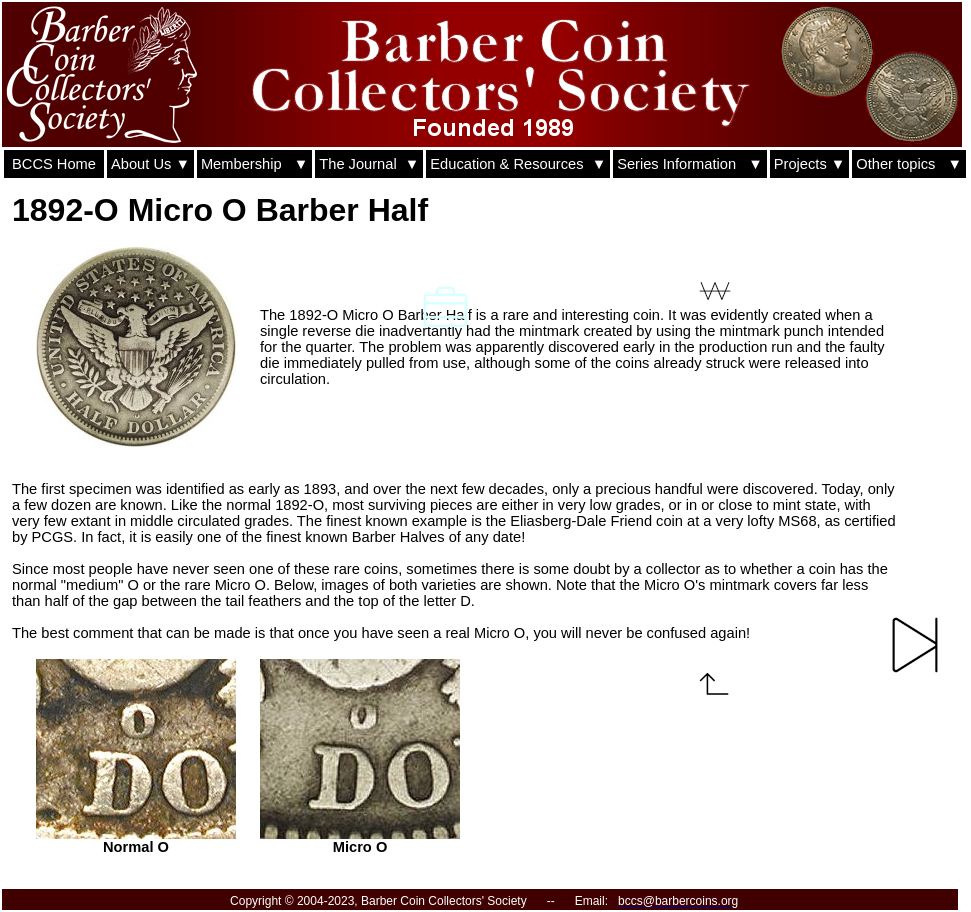 The height and width of the screenshot is (912, 971). Describe the element at coordinates (715, 290) in the screenshot. I see `indicates south korean won currency` at that location.